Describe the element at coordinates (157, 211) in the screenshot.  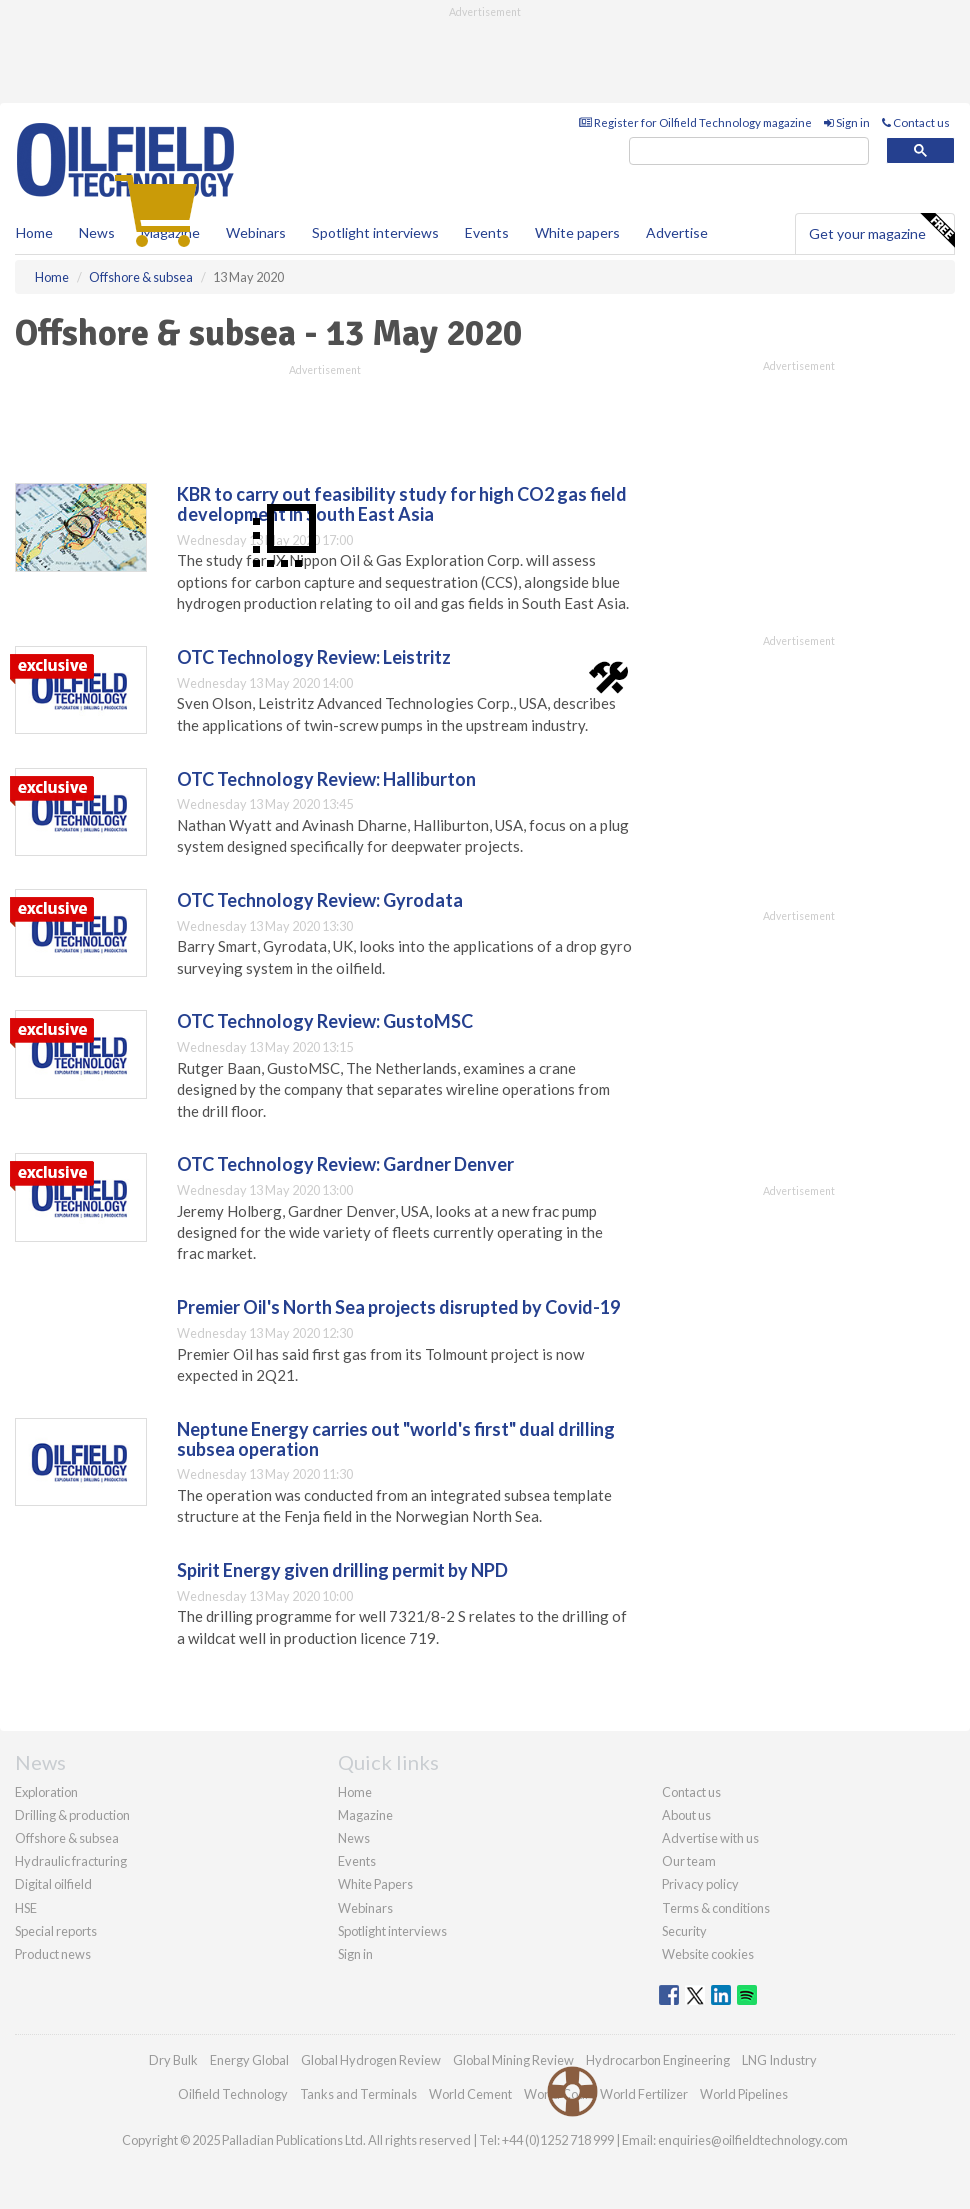
I see `view your shopping cart` at that location.